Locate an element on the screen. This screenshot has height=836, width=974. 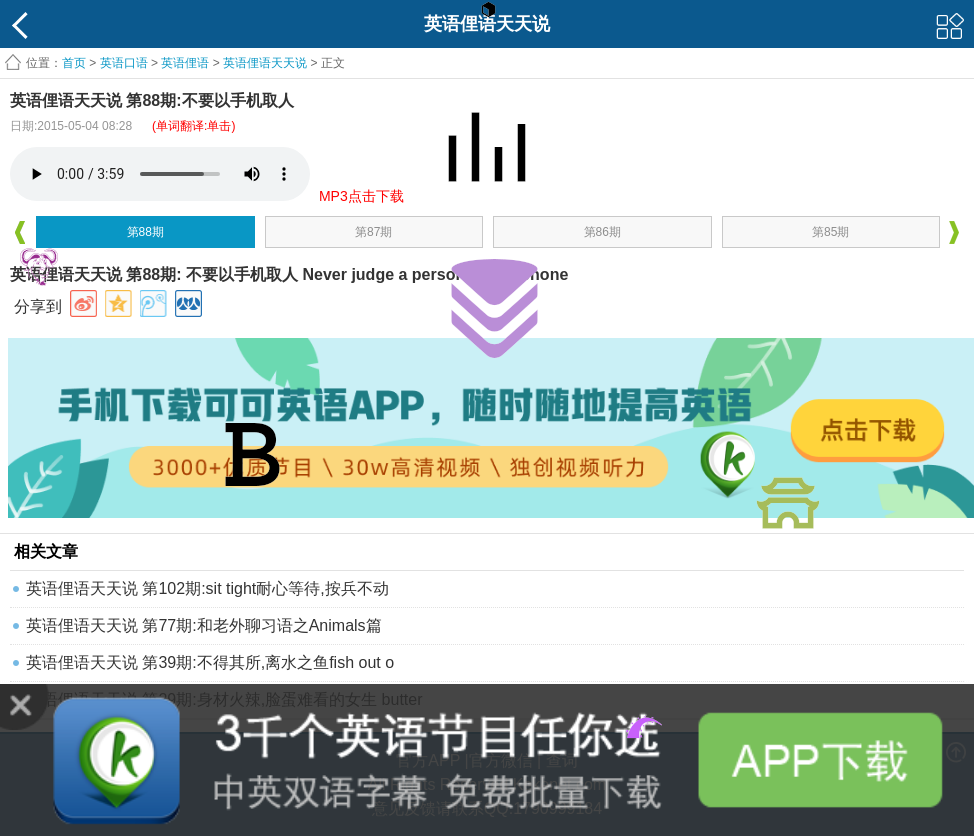
braintree payment gateway integration is located at coordinates (252, 454).